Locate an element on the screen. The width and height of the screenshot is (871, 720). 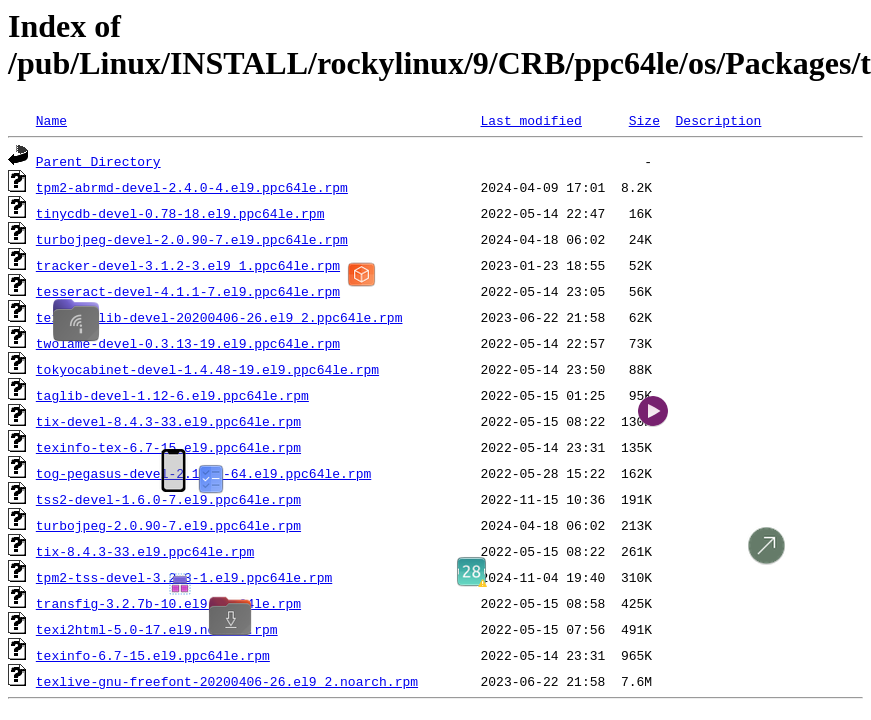
open insync cloud sync folder is located at coordinates (76, 320).